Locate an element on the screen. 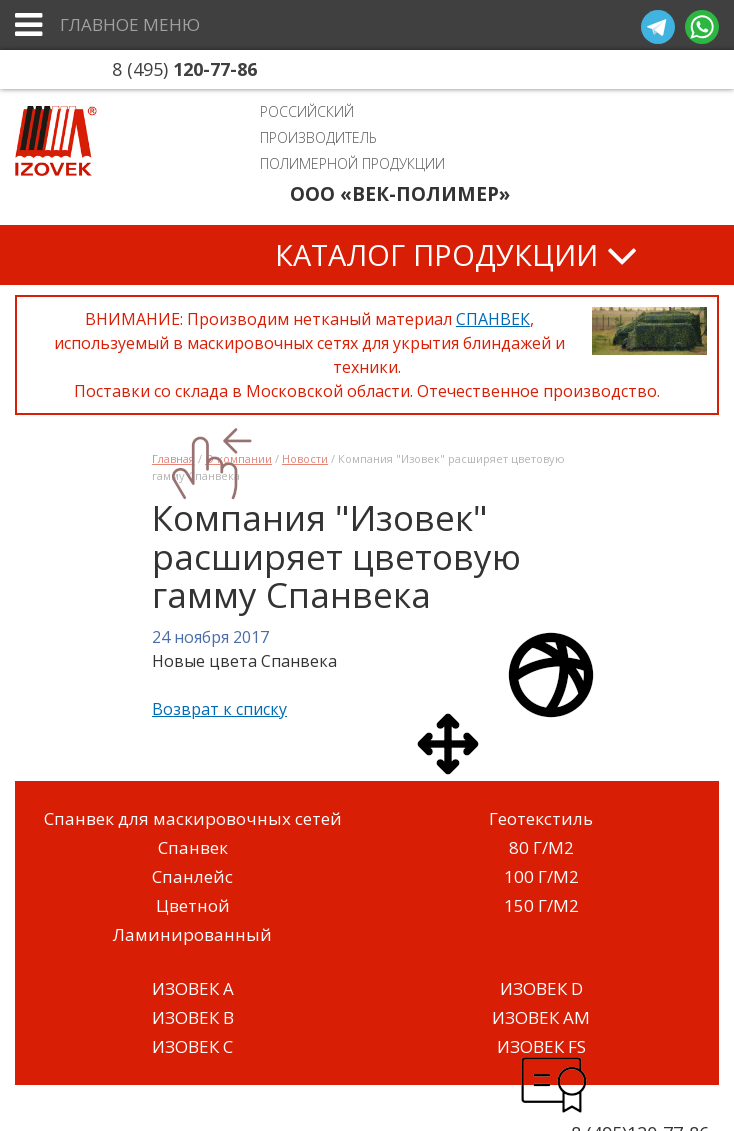  swipe left to navigate or dismiss is located at coordinates (207, 466).